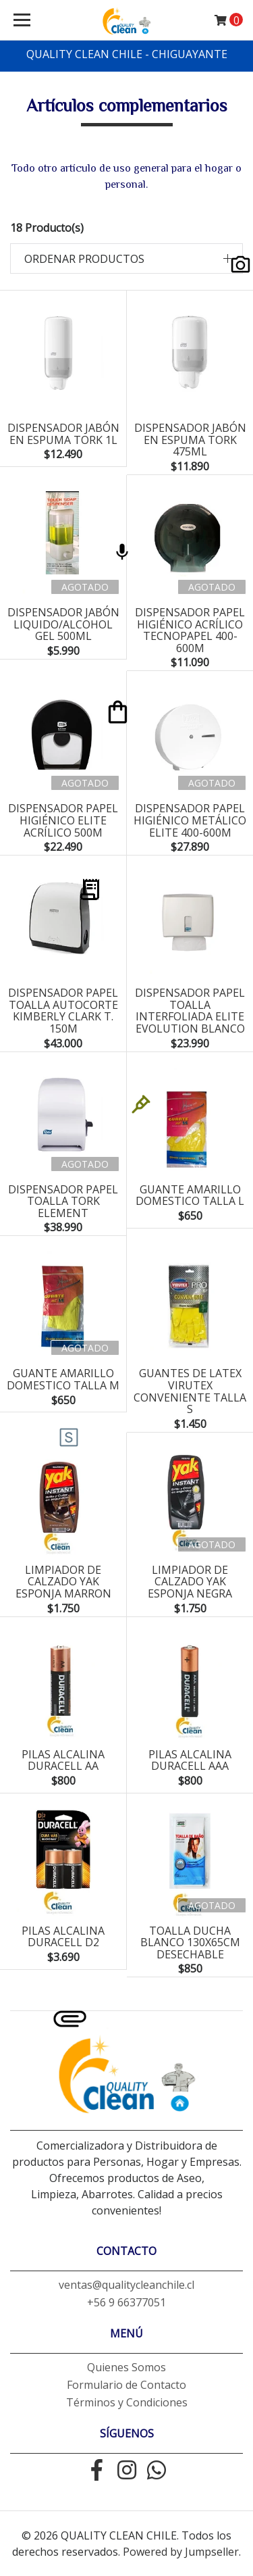 The height and width of the screenshot is (2576, 253). Describe the element at coordinates (90, 889) in the screenshot. I see `view transaction history or receipts` at that location.